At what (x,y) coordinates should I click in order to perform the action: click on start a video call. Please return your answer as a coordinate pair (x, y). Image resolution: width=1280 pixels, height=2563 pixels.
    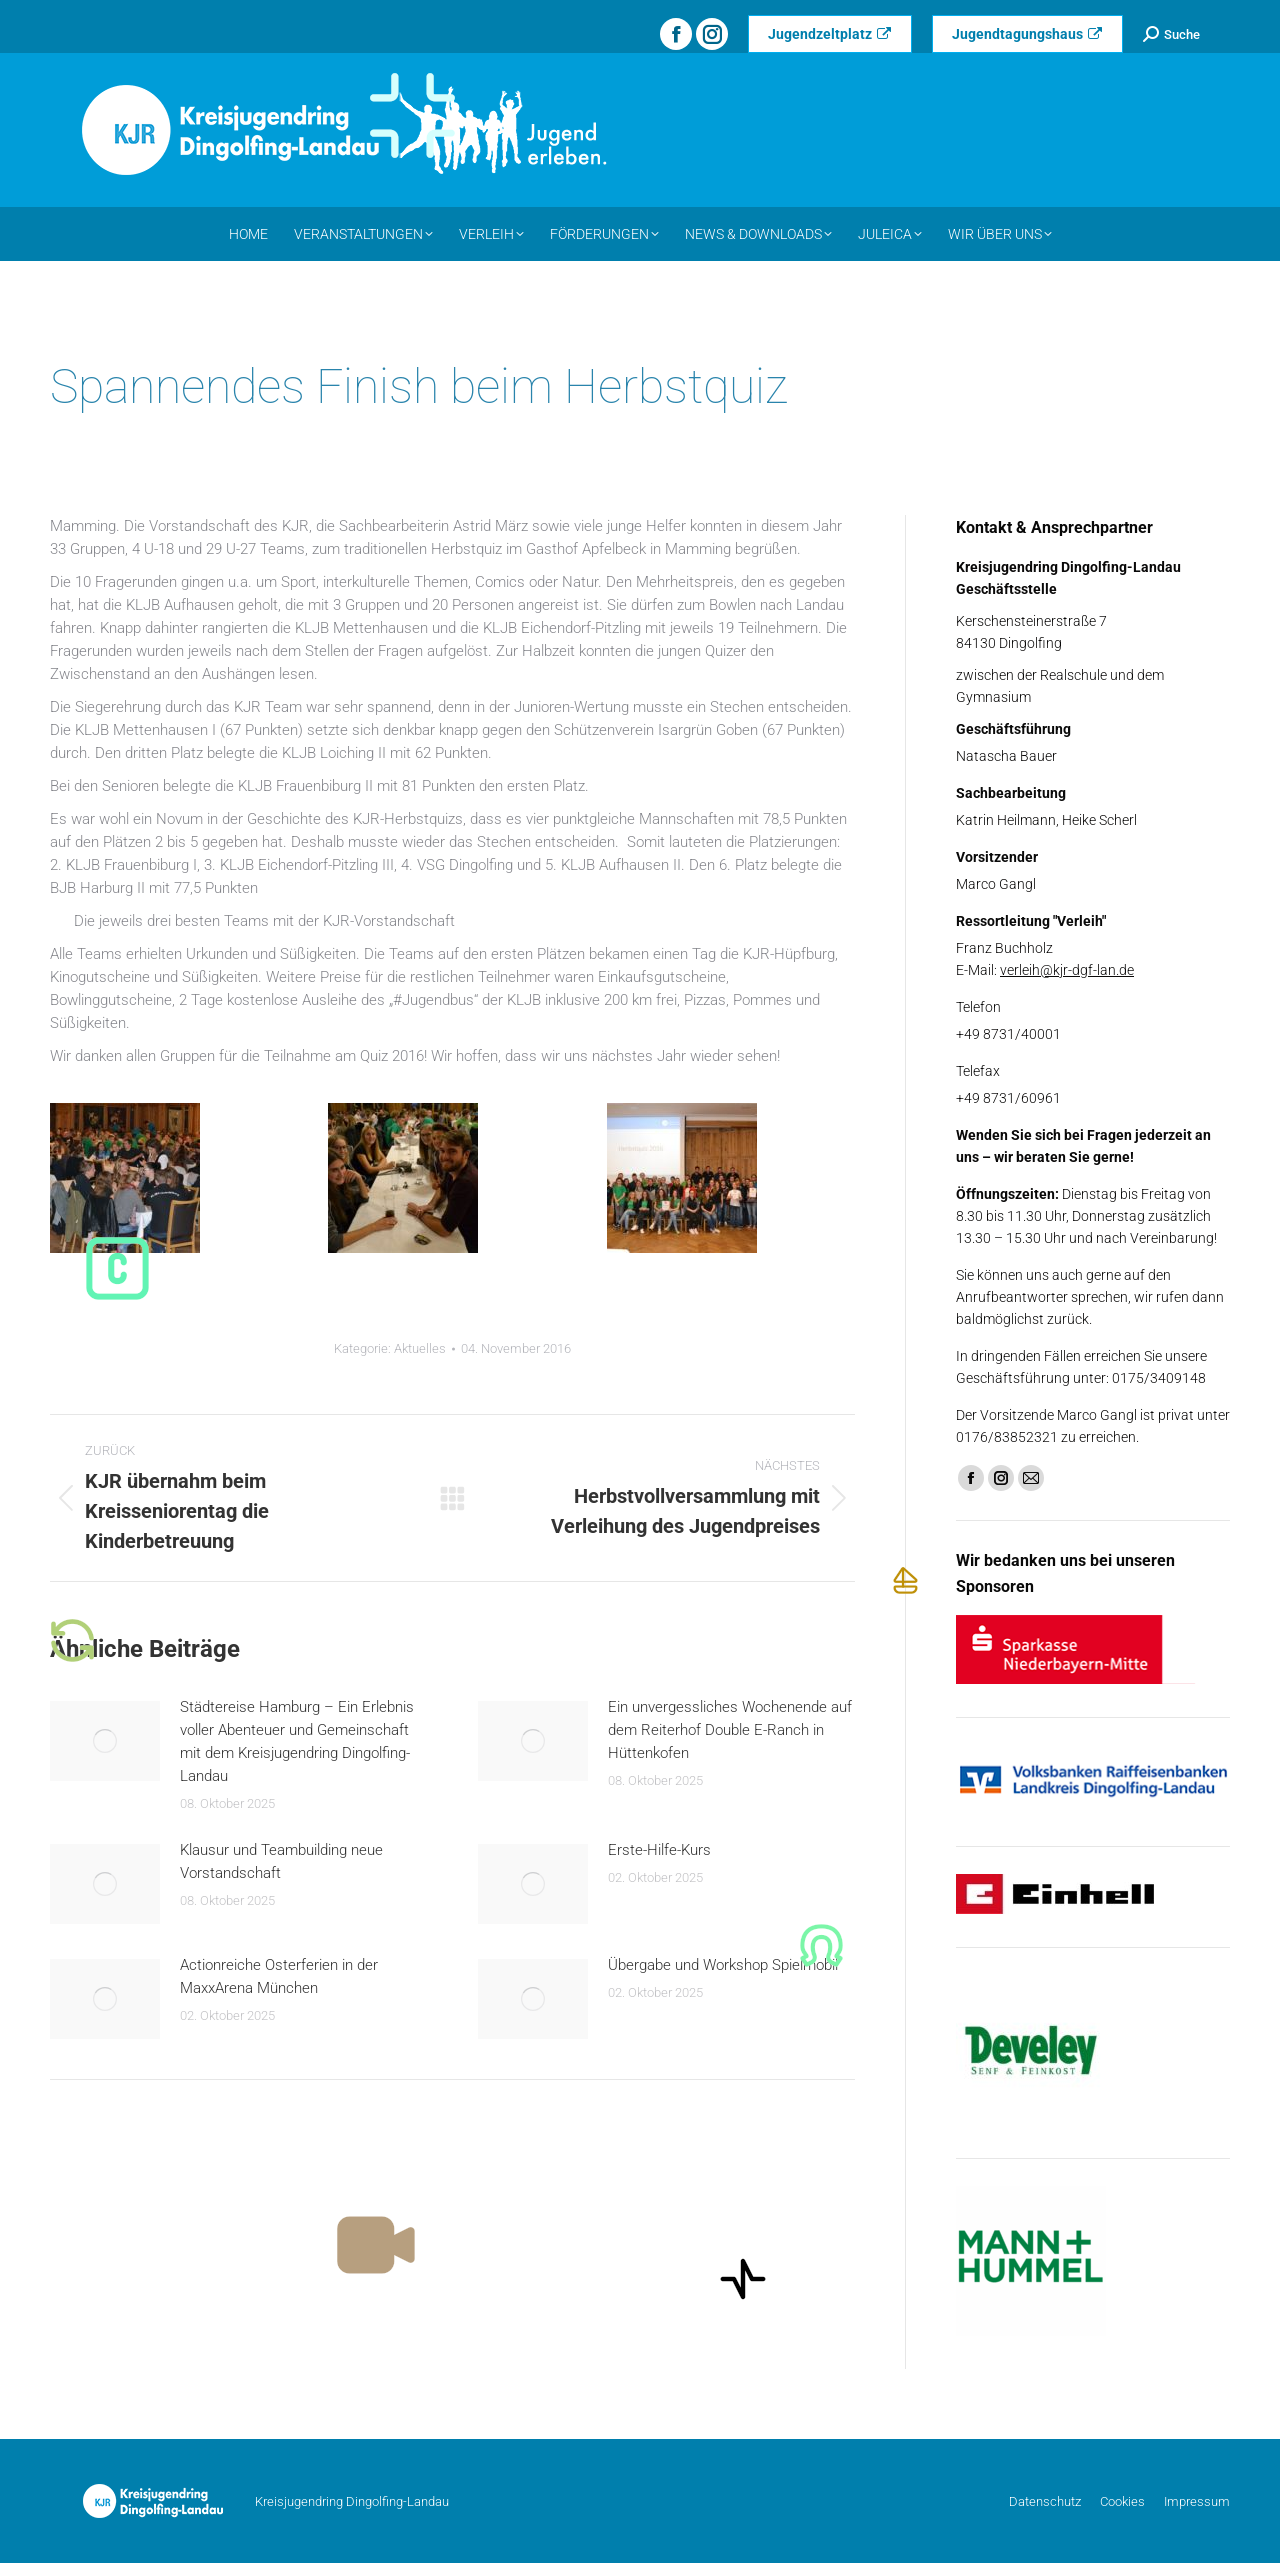
    Looking at the image, I should click on (378, 2245).